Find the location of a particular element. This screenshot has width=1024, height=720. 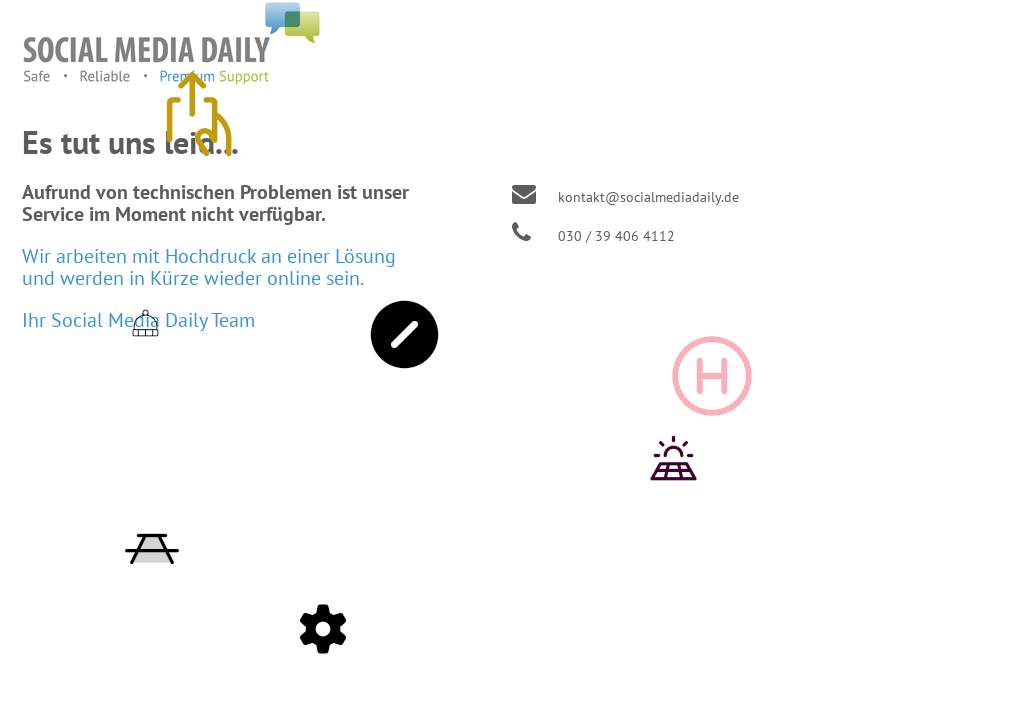

deposit or add funds to account is located at coordinates (195, 114).